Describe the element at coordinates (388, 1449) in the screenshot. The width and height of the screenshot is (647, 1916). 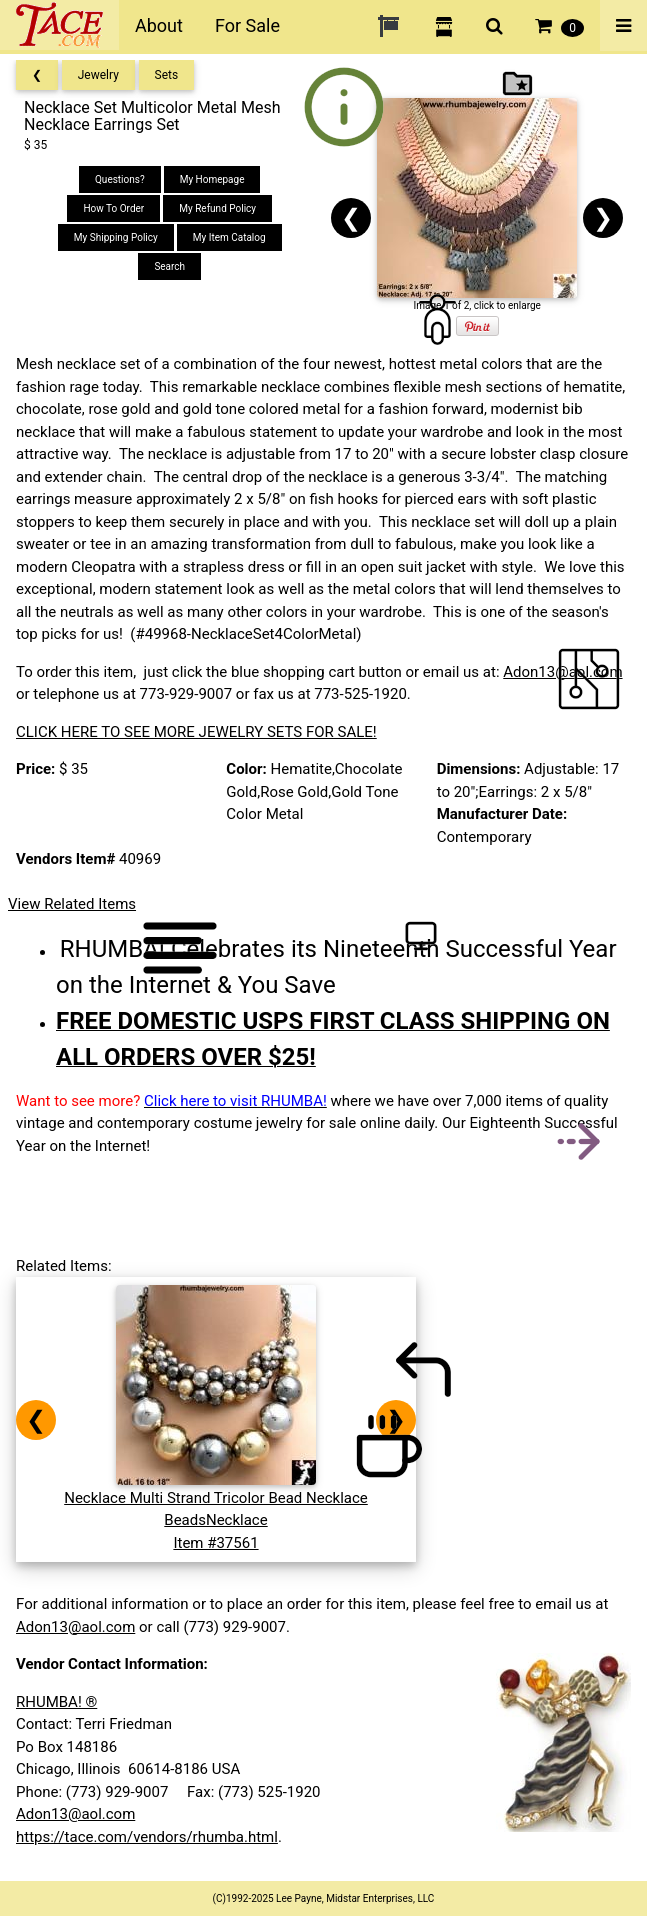
I see `find nearby coffee shops or cafes` at that location.